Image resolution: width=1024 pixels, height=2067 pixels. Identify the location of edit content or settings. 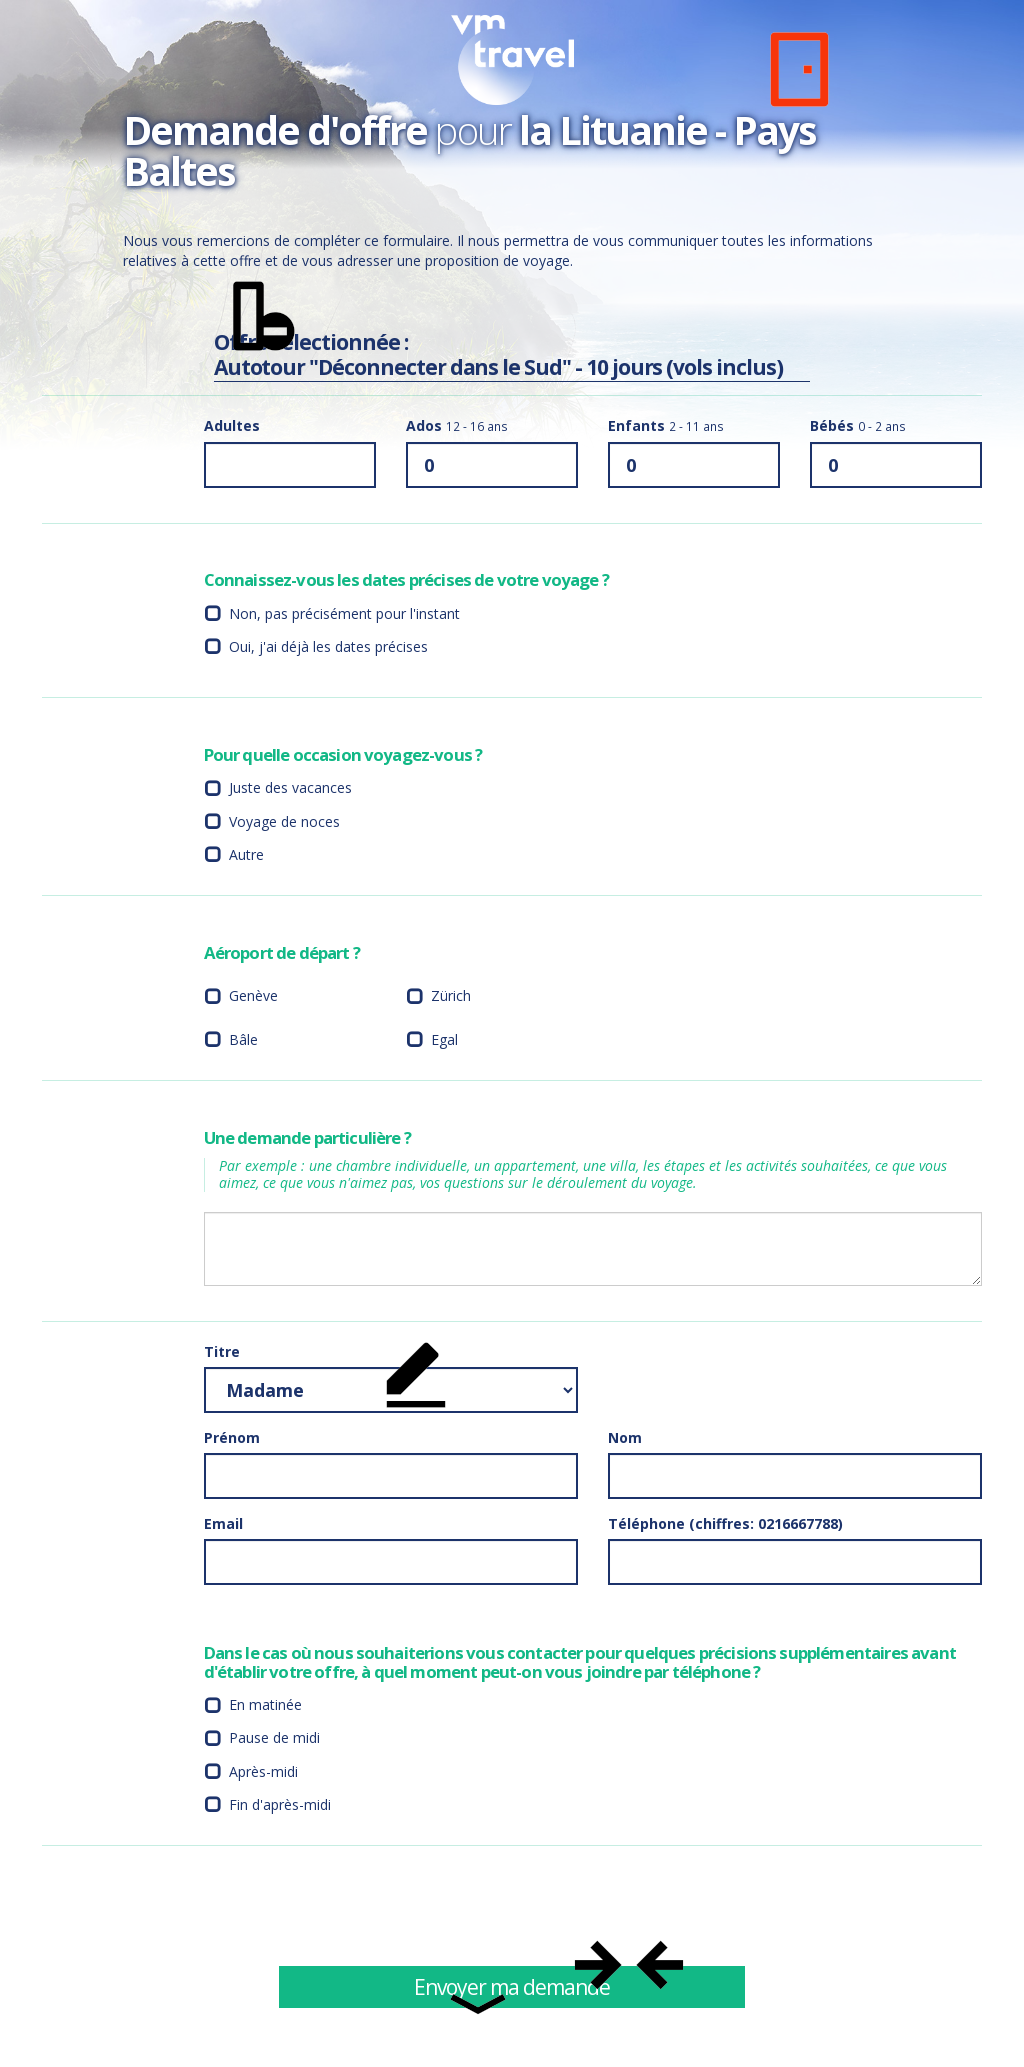
(416, 1375).